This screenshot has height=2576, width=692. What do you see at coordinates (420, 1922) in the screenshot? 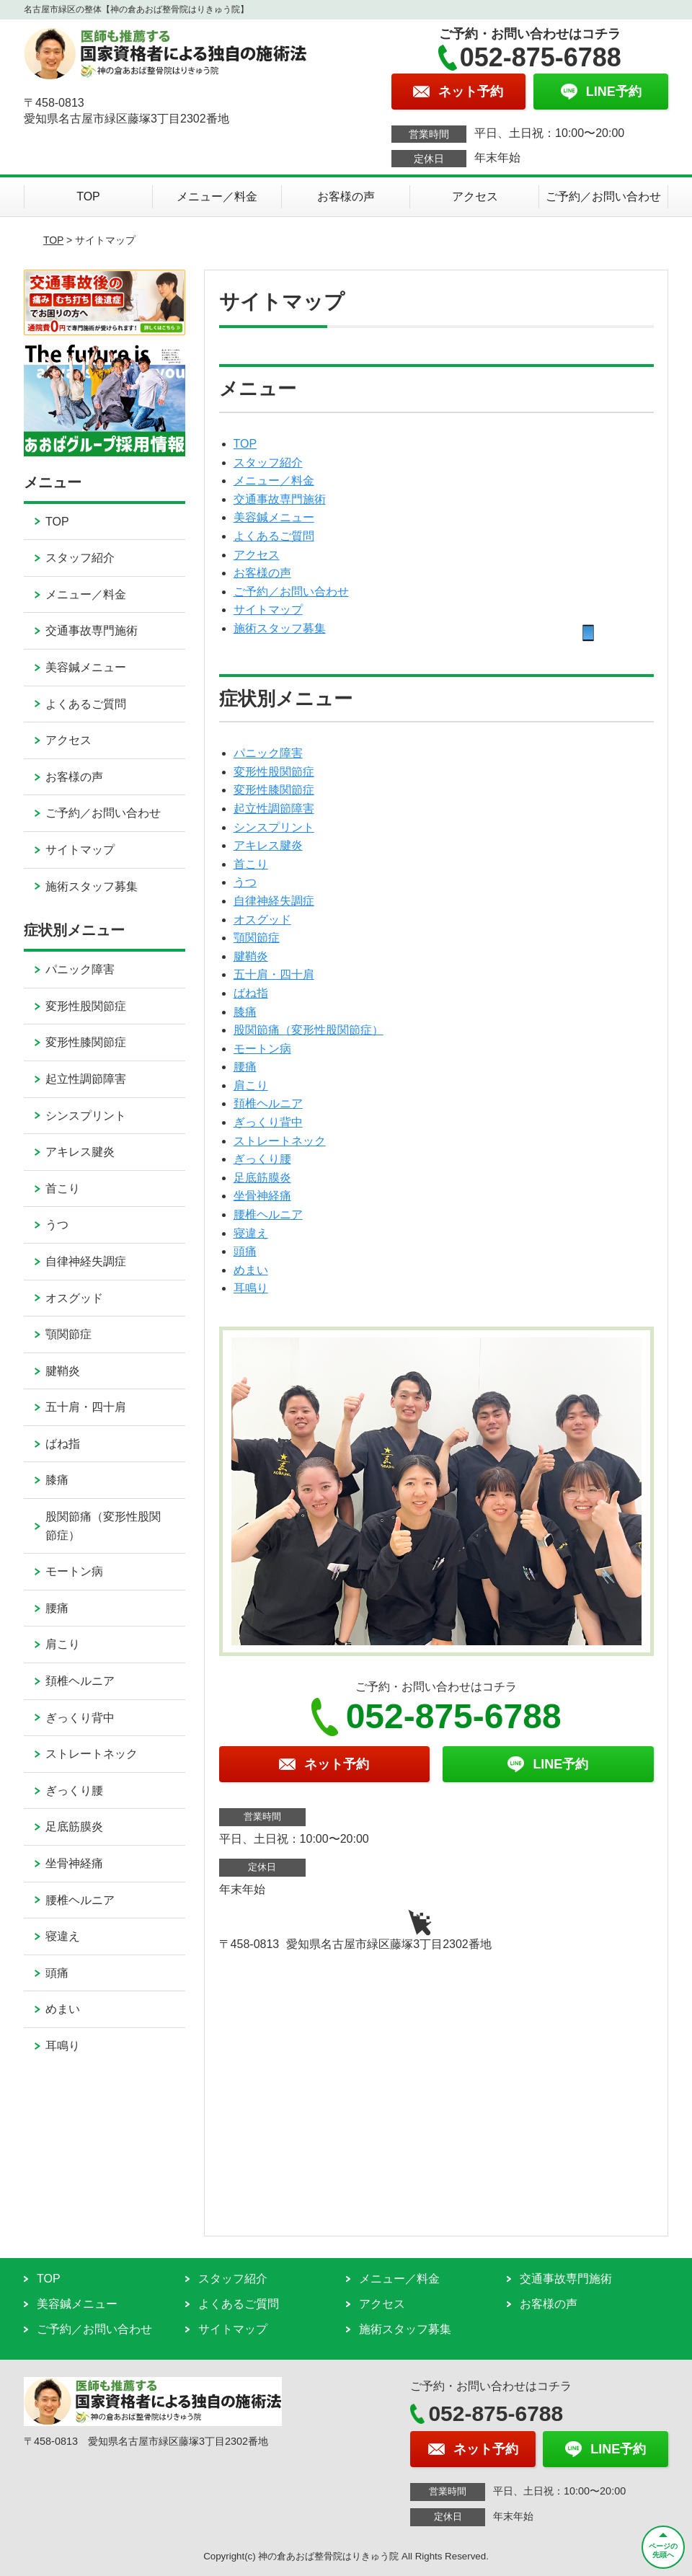
I see `access remote desktop connections` at bounding box center [420, 1922].